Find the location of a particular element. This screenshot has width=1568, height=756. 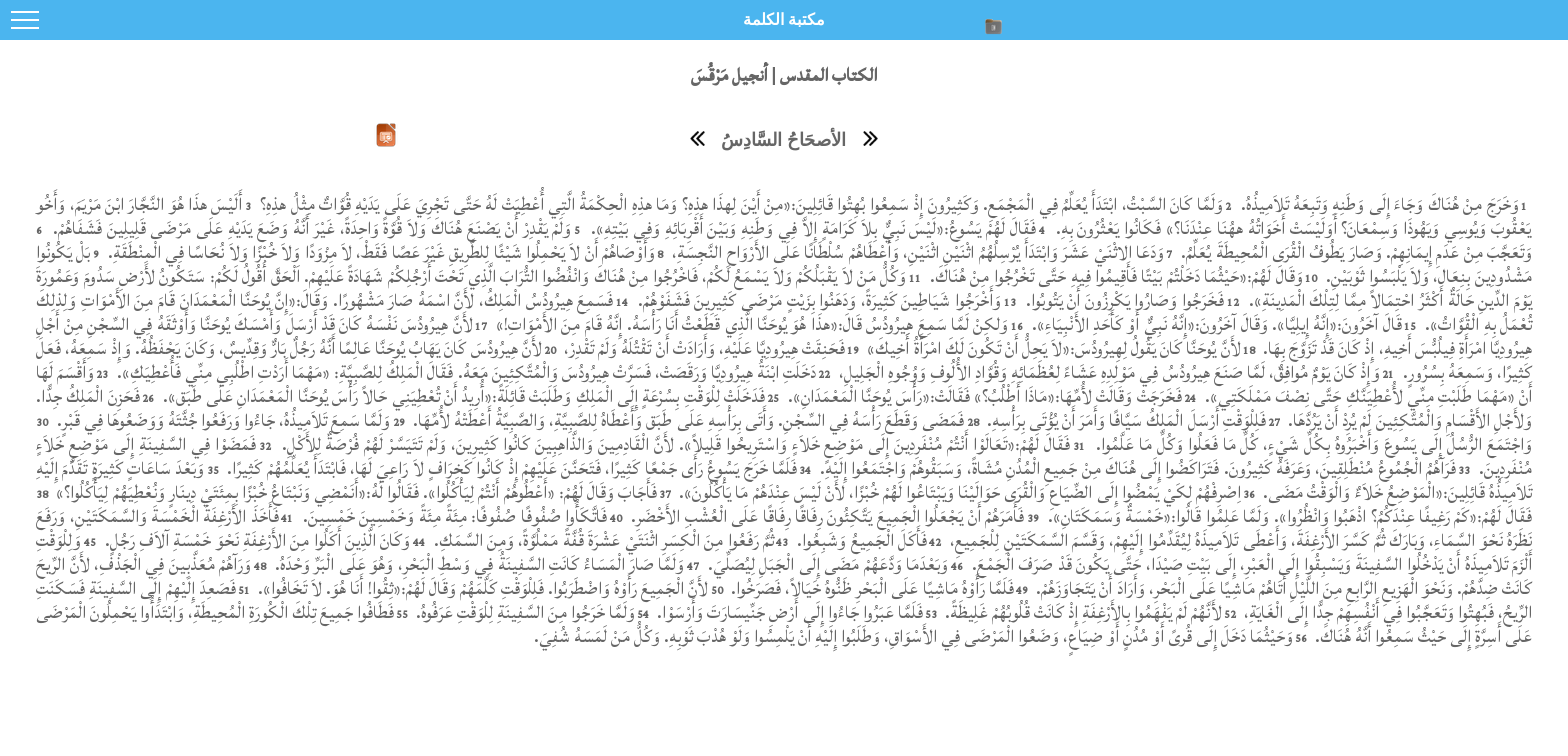

open libreoffice impress presentation software is located at coordinates (386, 135).